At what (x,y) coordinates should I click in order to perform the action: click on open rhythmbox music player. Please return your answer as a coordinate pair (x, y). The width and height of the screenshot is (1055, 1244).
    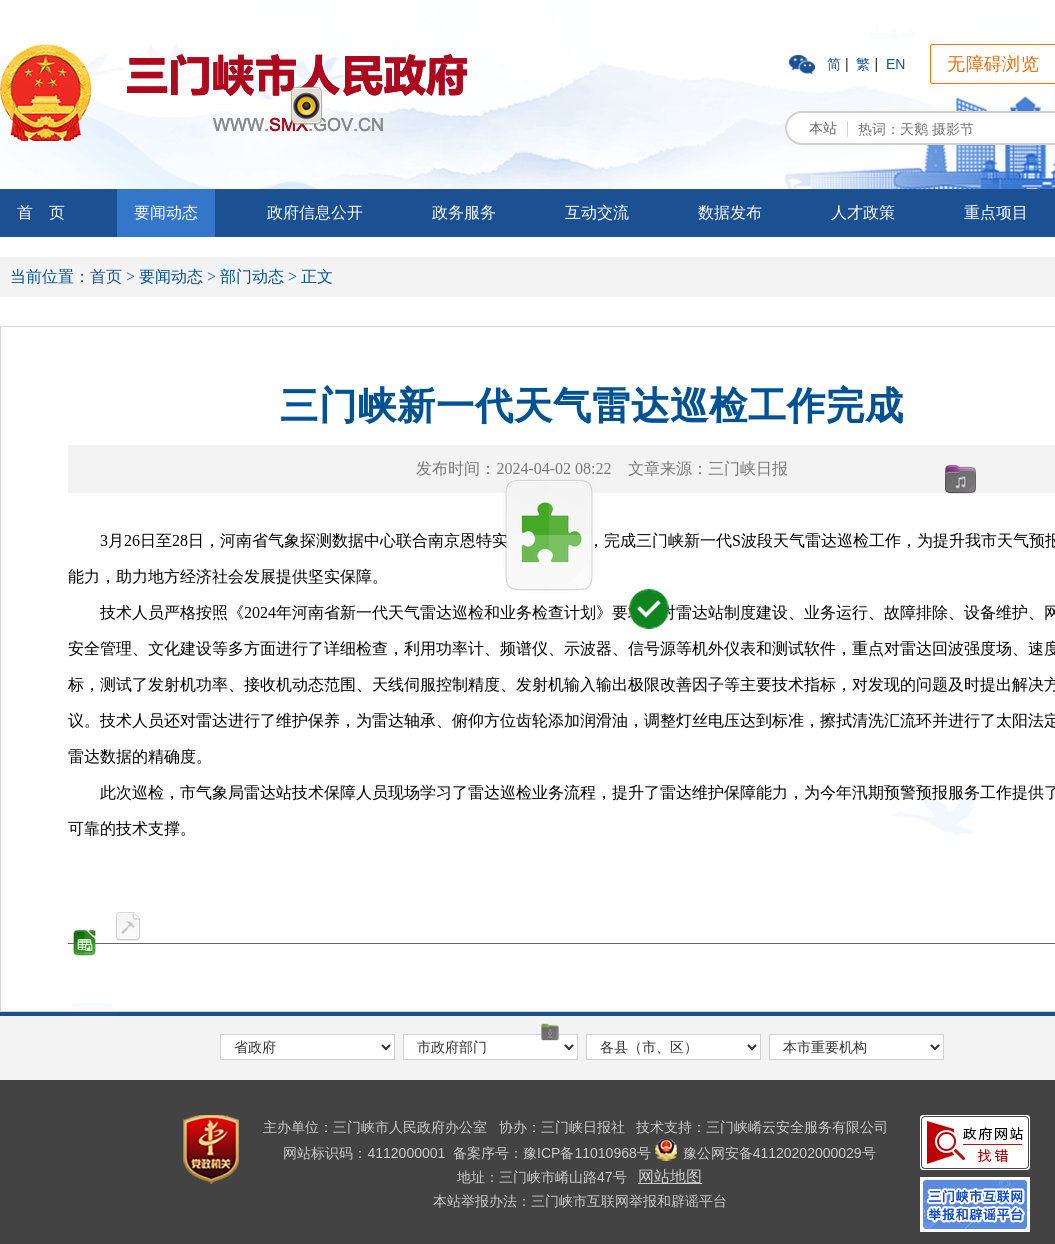
    Looking at the image, I should click on (306, 105).